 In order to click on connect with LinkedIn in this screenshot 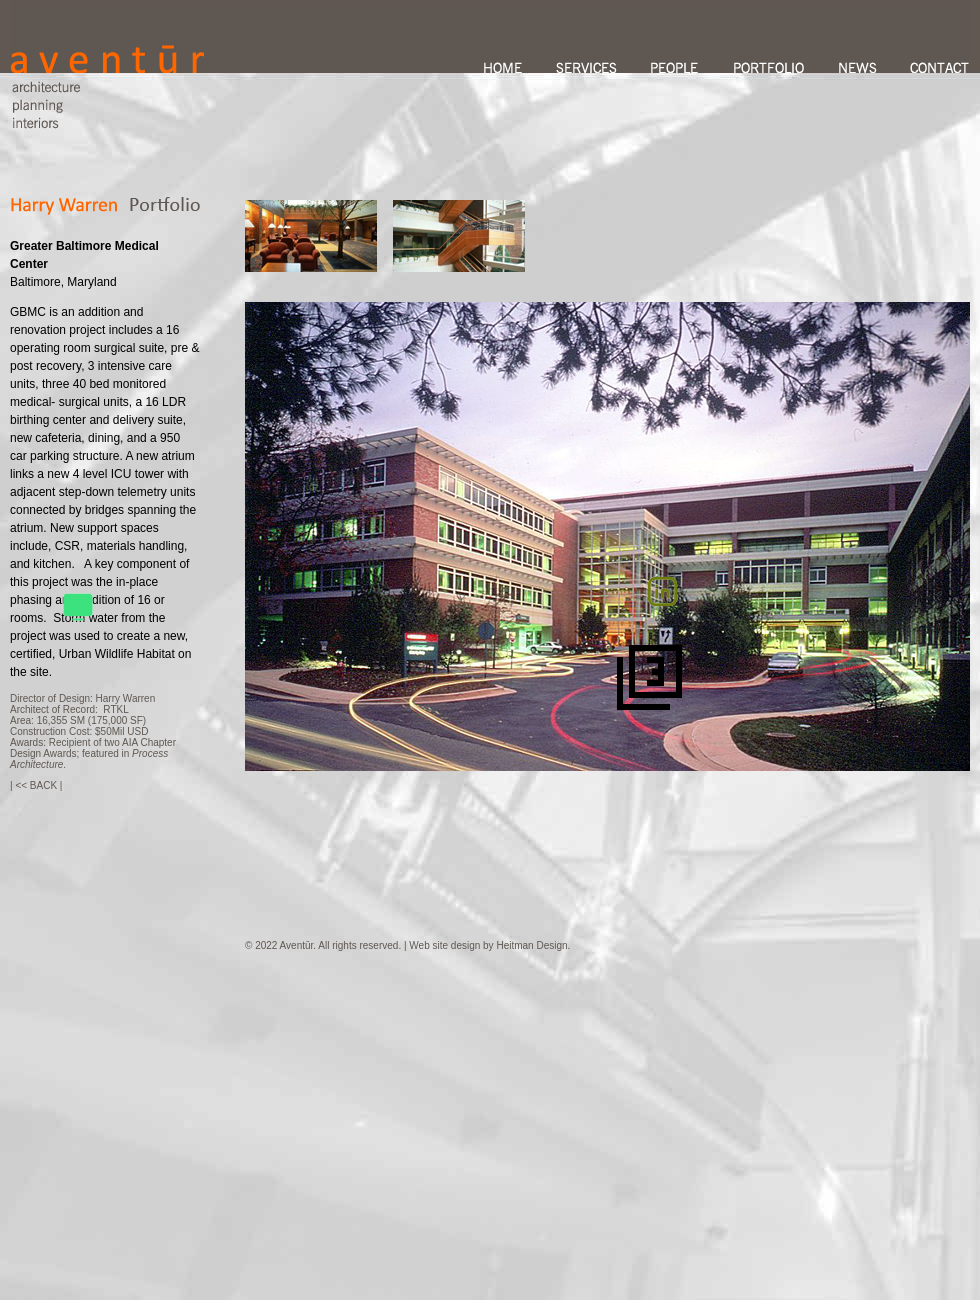, I will do `click(662, 591)`.